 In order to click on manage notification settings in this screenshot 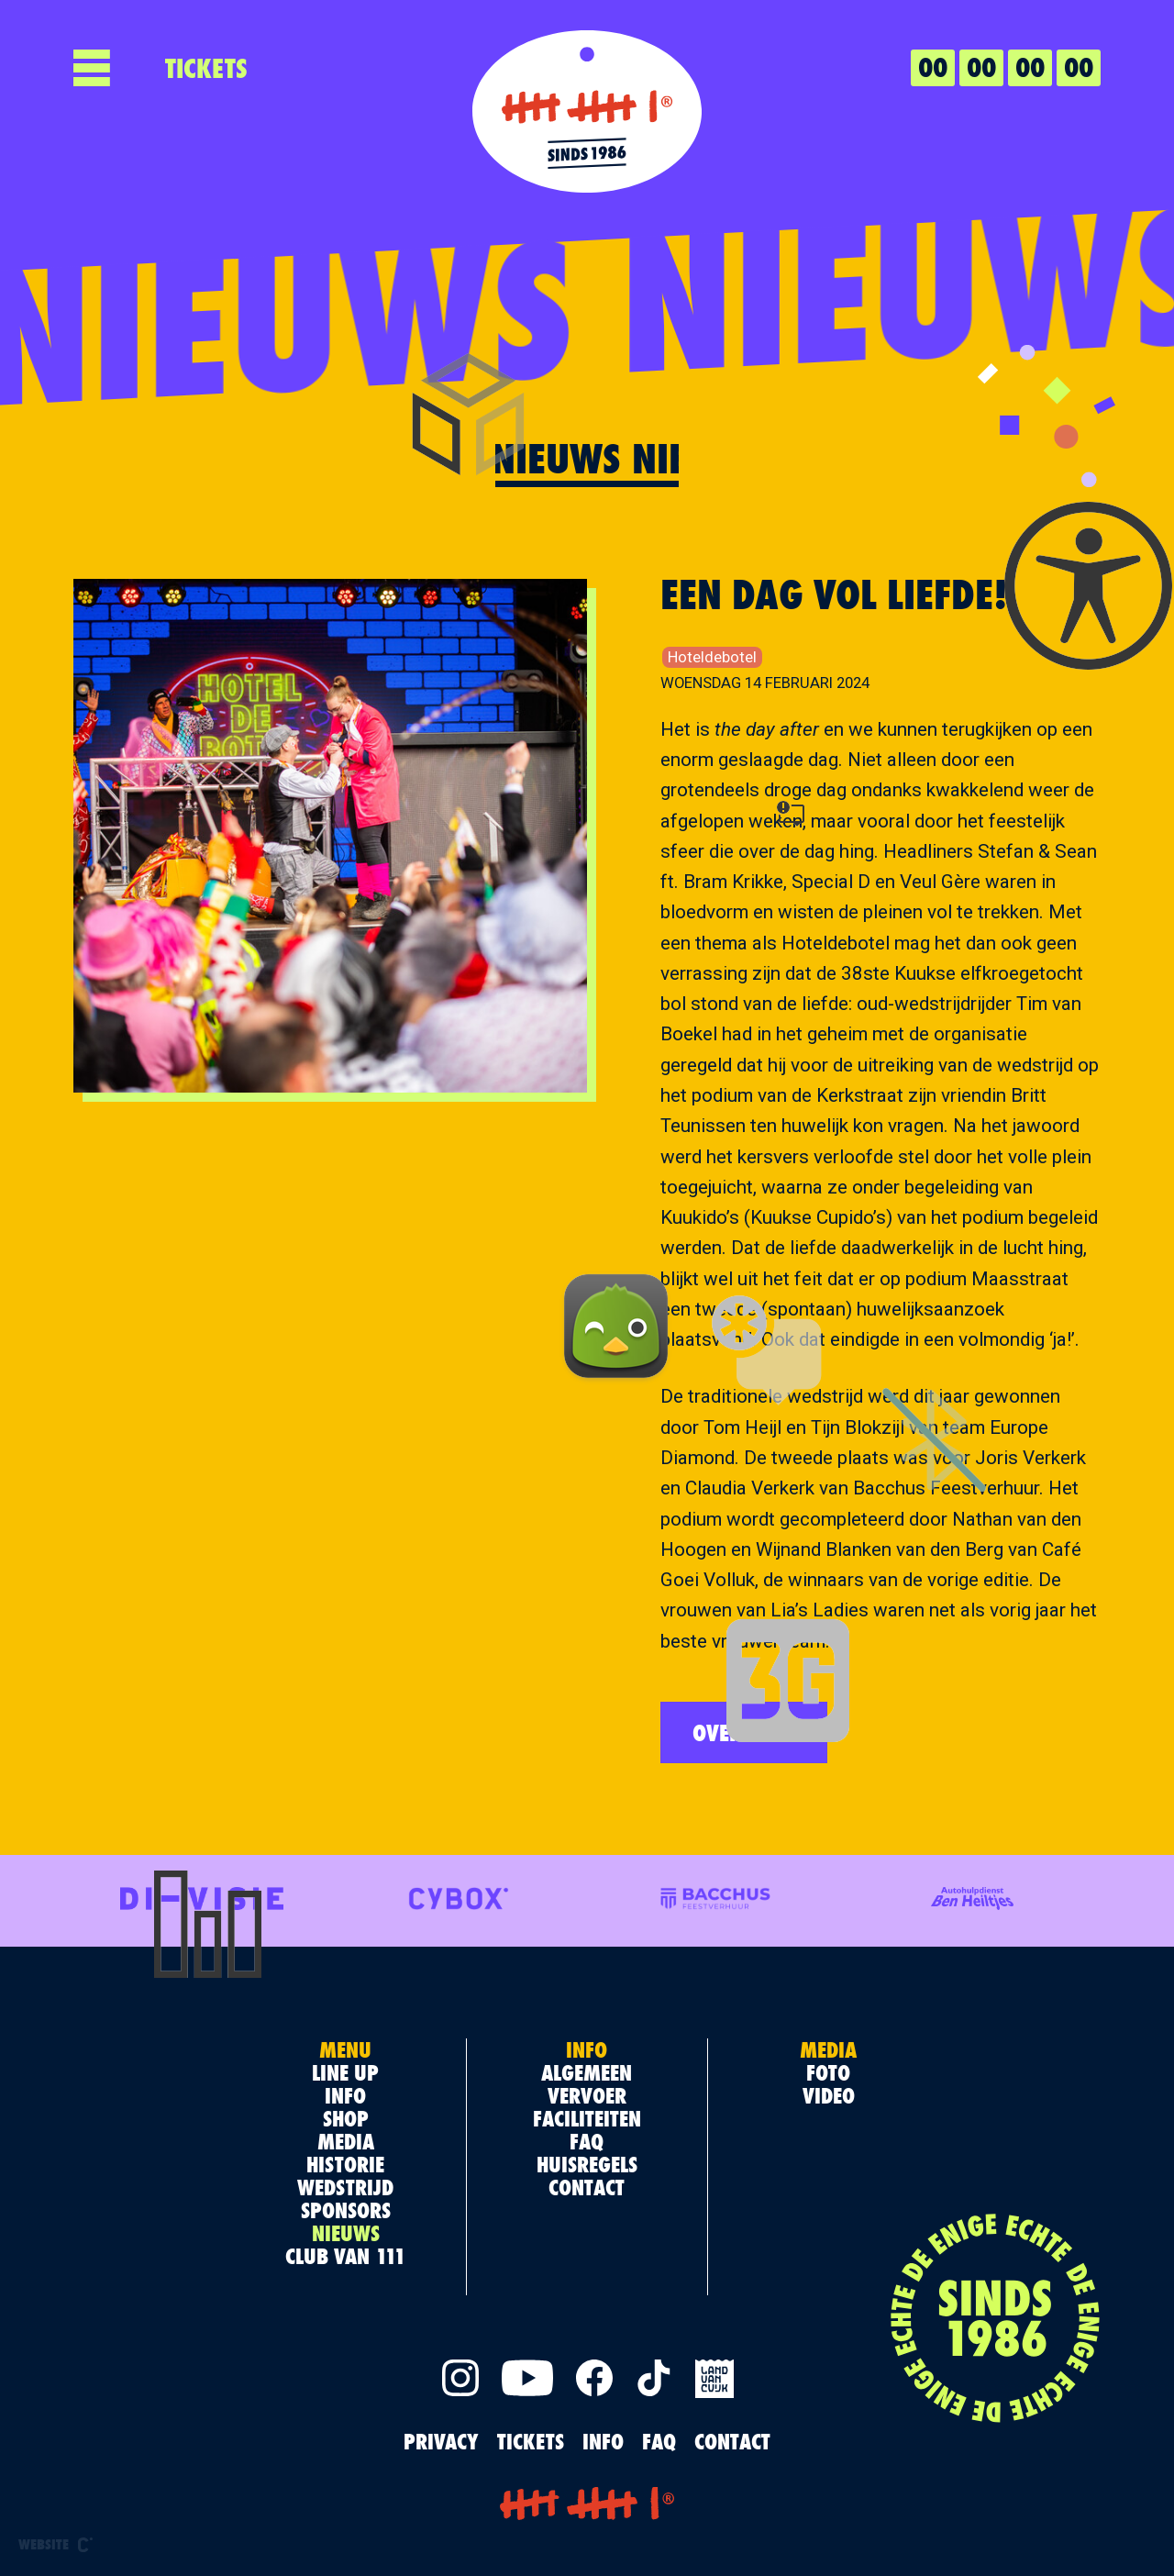, I will do `click(792, 814)`.